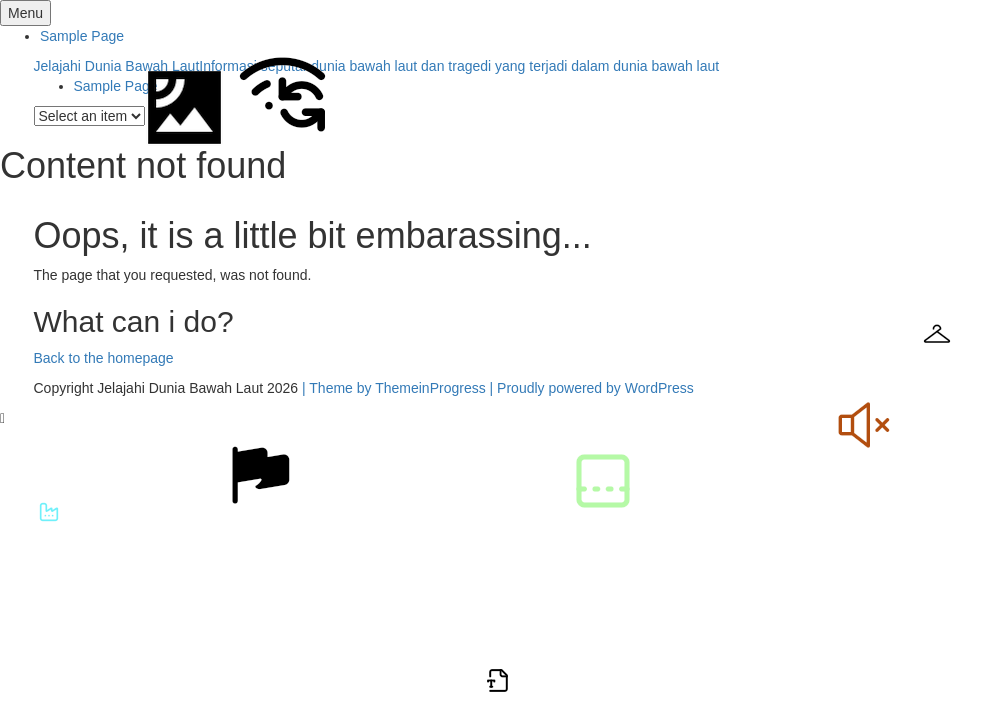  Describe the element at coordinates (184, 107) in the screenshot. I see `switch to satellite map view` at that location.